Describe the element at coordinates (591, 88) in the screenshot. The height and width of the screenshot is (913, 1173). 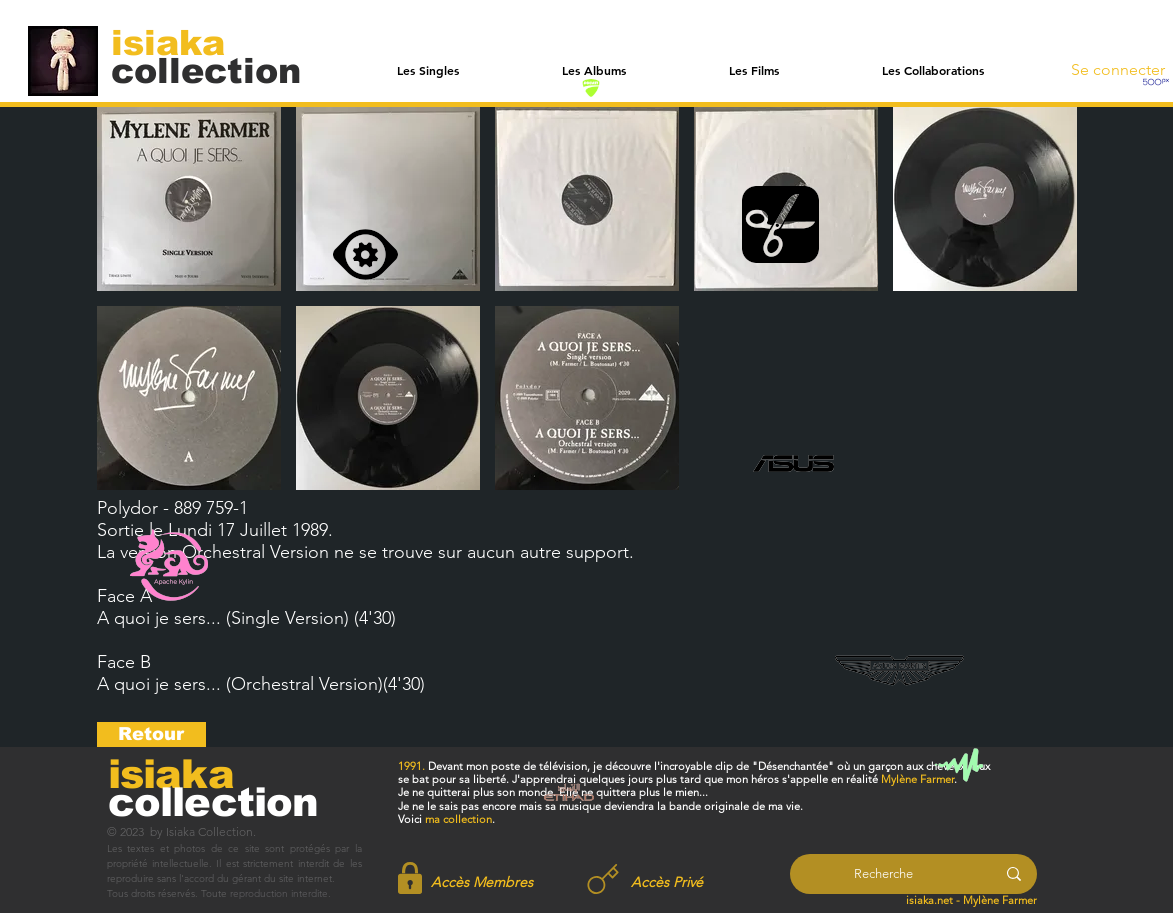
I see `Ducati brand logo` at that location.